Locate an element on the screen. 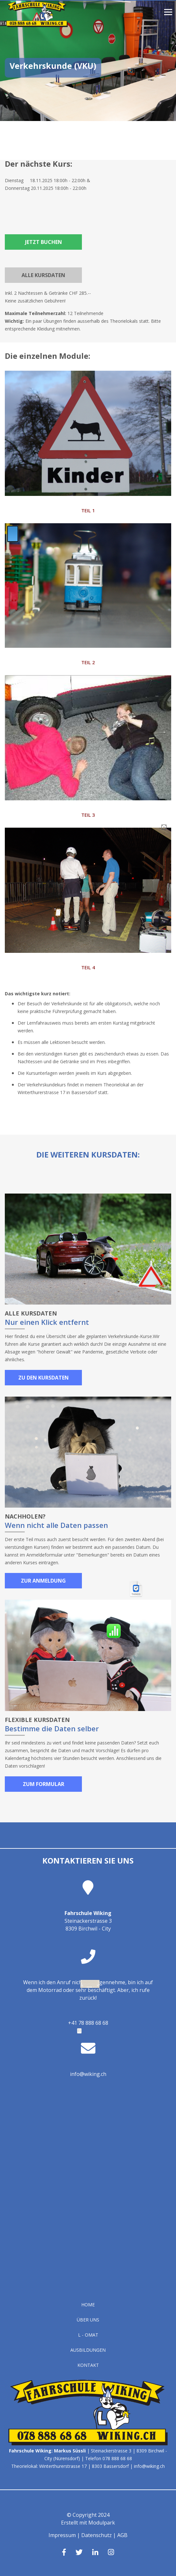 This screenshot has height=2576, width=176. open Numbers spreadsheet app is located at coordinates (114, 1631).